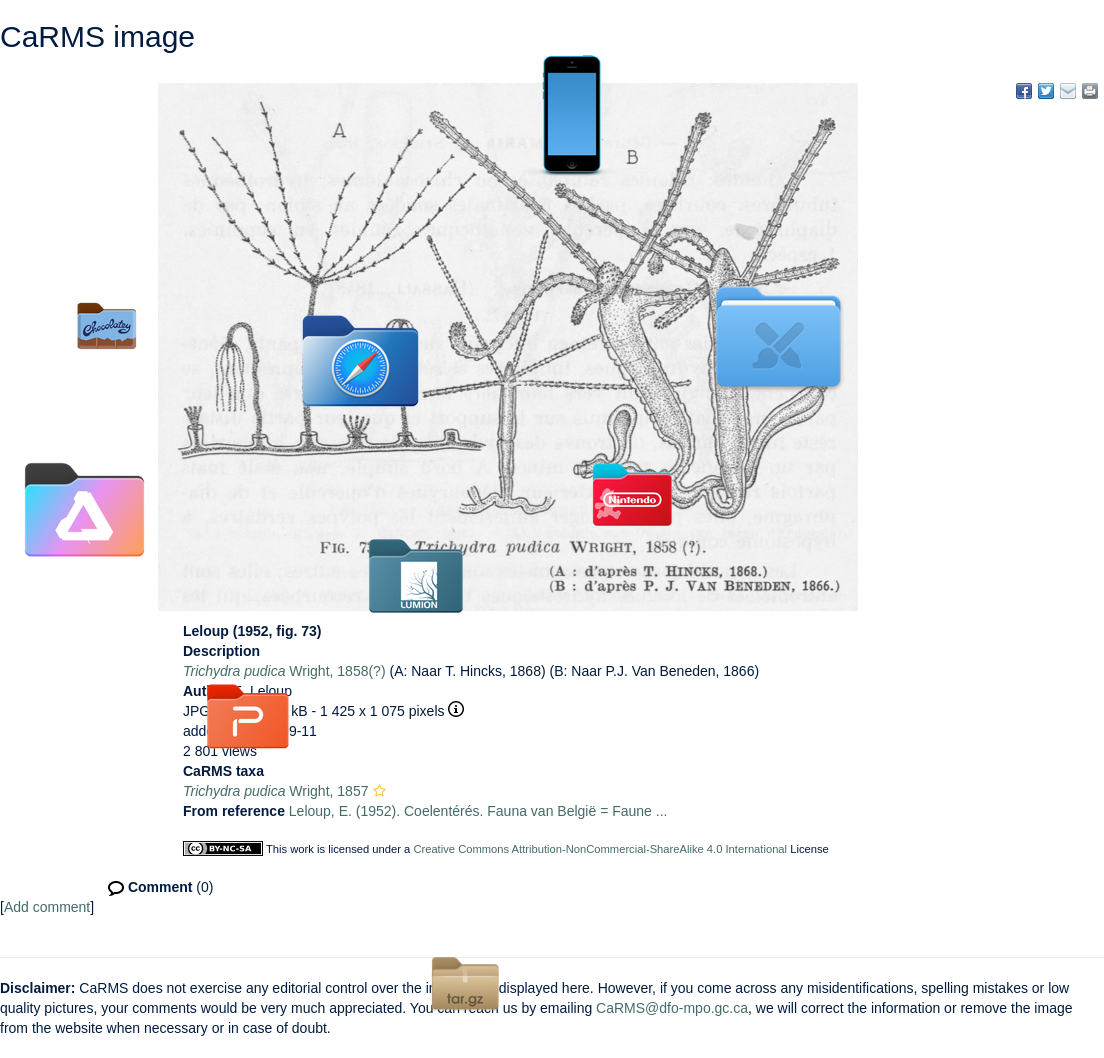  What do you see at coordinates (778, 336) in the screenshot?
I see `open graphics or design files folder` at bounding box center [778, 336].